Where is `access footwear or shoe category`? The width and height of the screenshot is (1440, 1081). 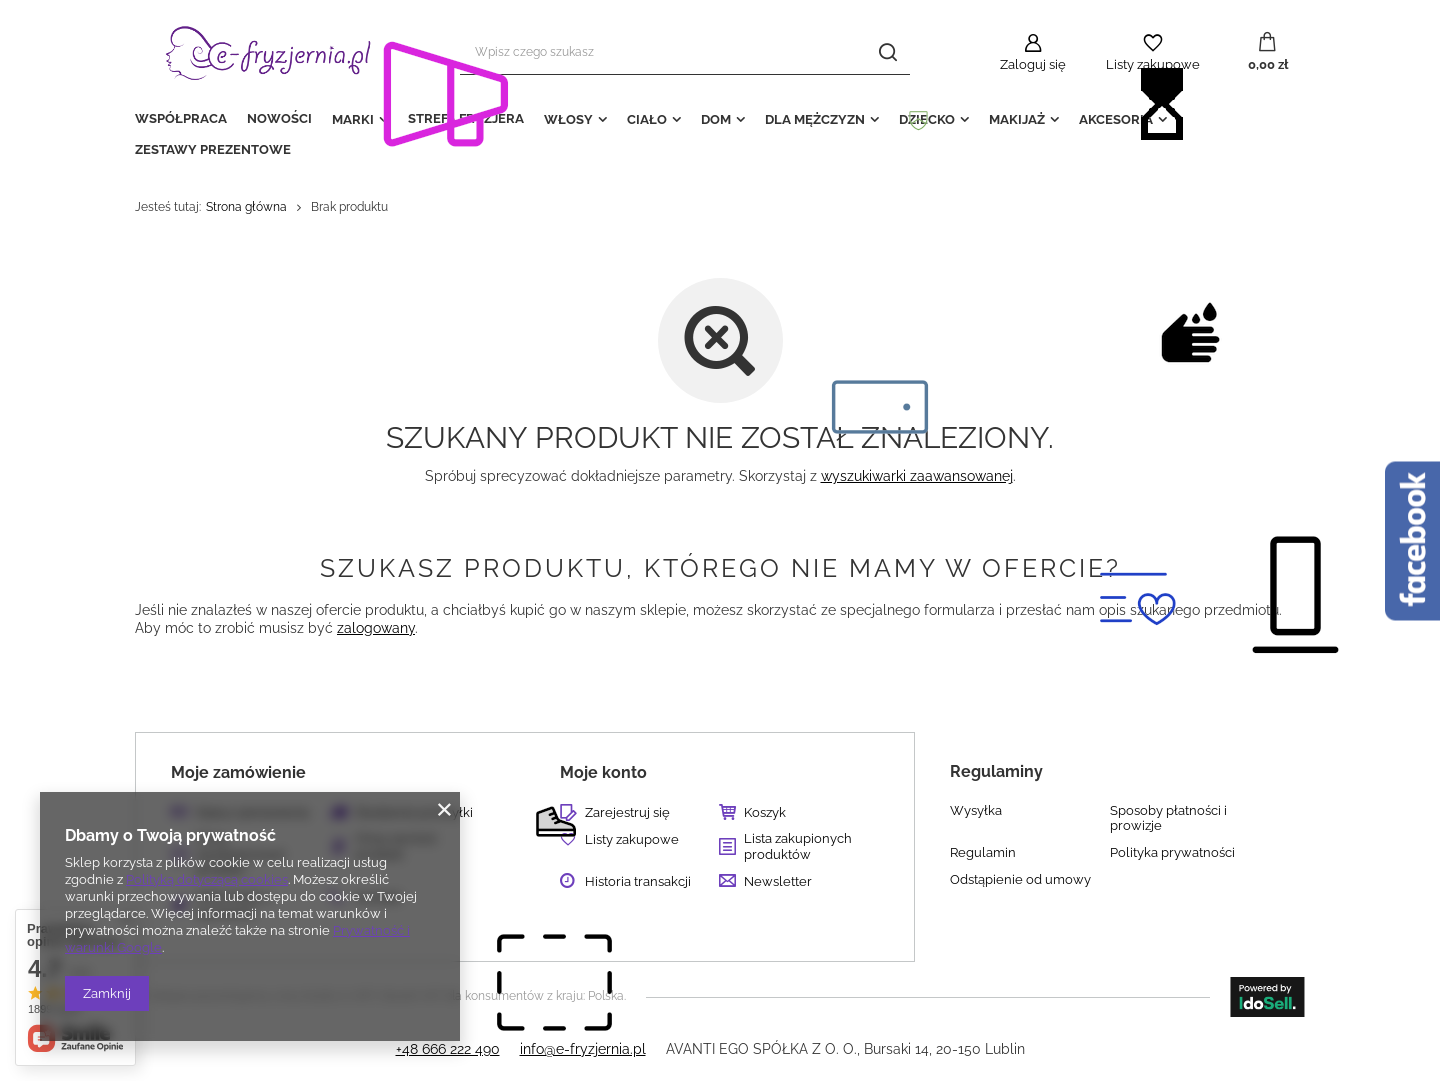 access footwear or shoe category is located at coordinates (554, 823).